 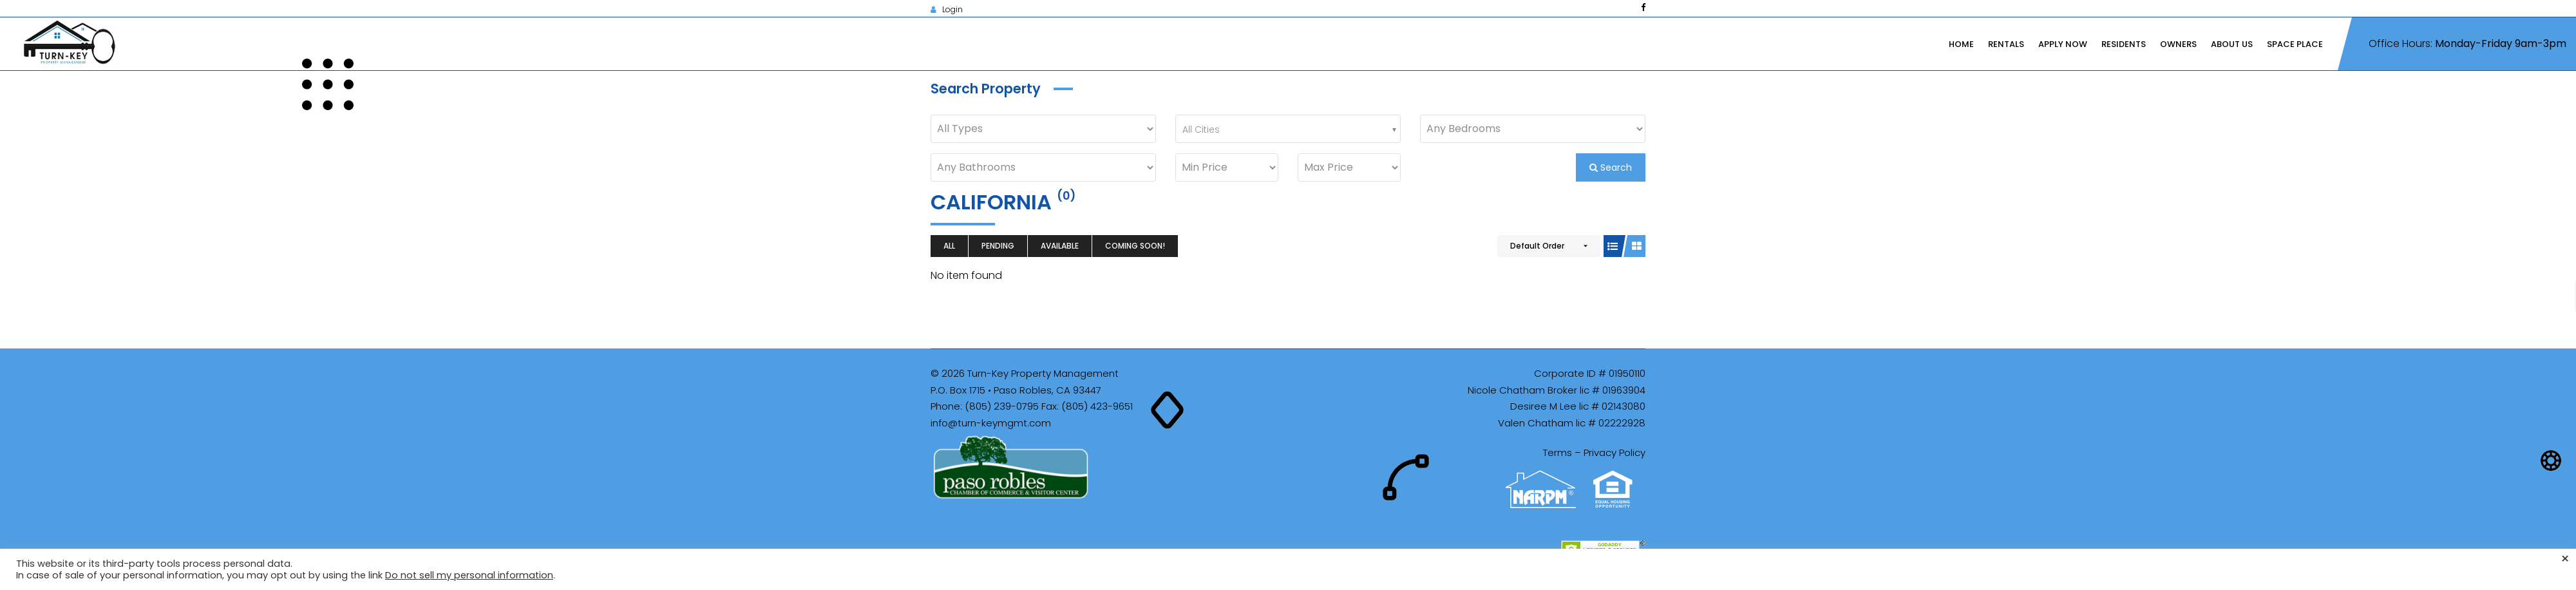 What do you see at coordinates (2551, 461) in the screenshot?
I see `access casino or gambling features` at bounding box center [2551, 461].